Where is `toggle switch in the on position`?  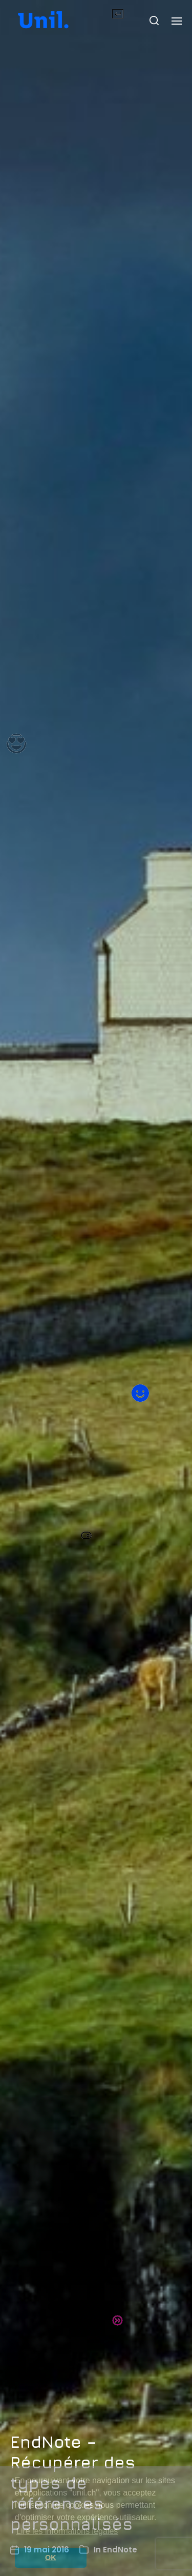
toggle switch in the on position is located at coordinates (86, 1535).